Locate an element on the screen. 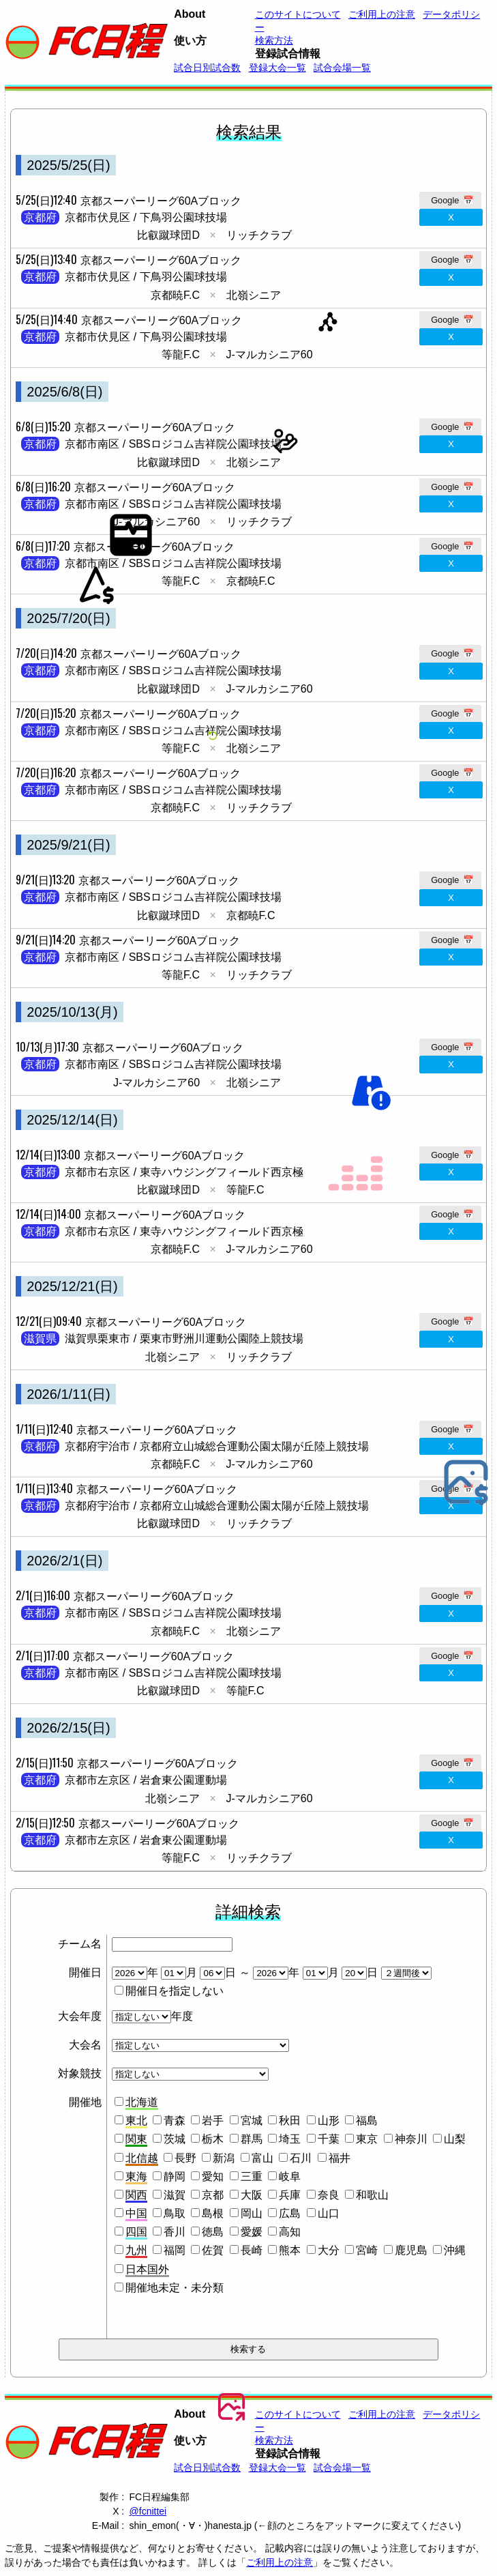 This screenshot has width=497, height=2576. view hierarchical data structure is located at coordinates (328, 321).